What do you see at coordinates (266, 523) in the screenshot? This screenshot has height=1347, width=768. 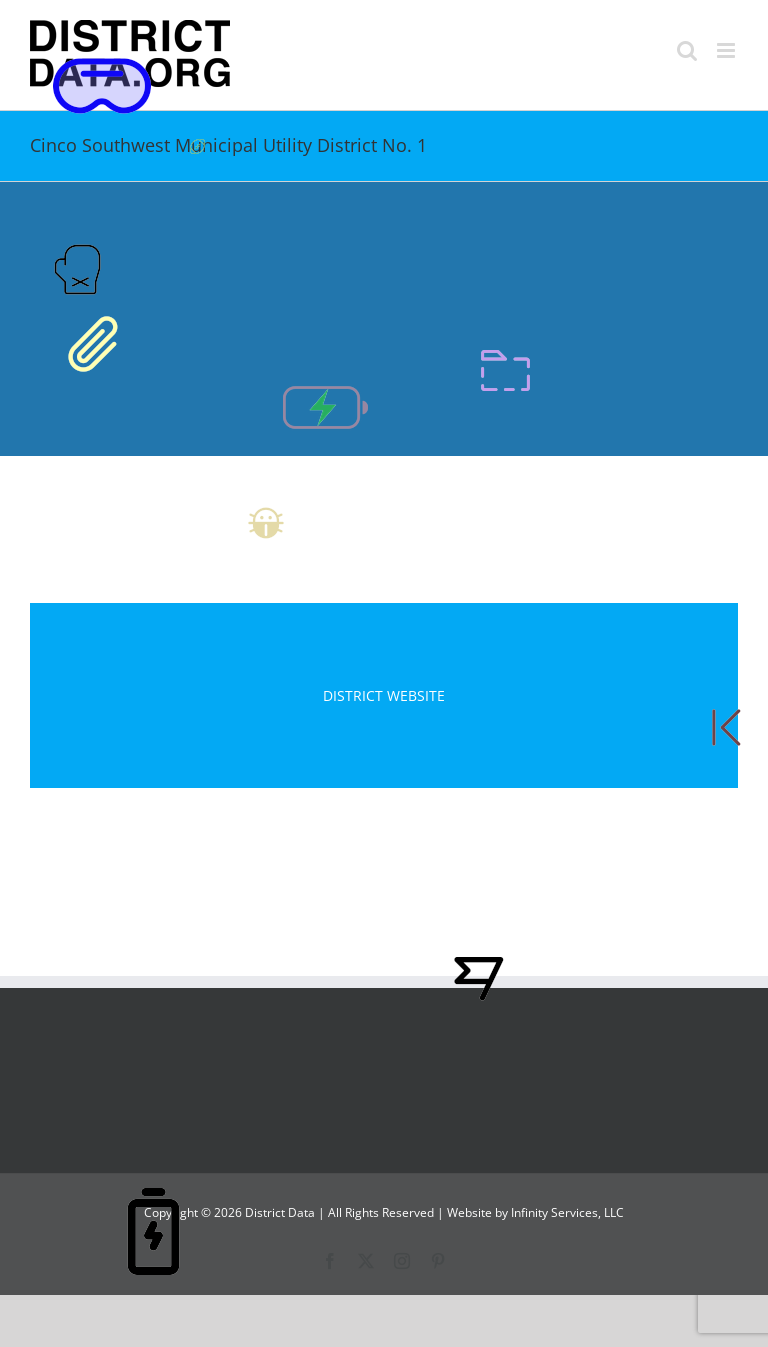 I see `report a bug or issue` at bounding box center [266, 523].